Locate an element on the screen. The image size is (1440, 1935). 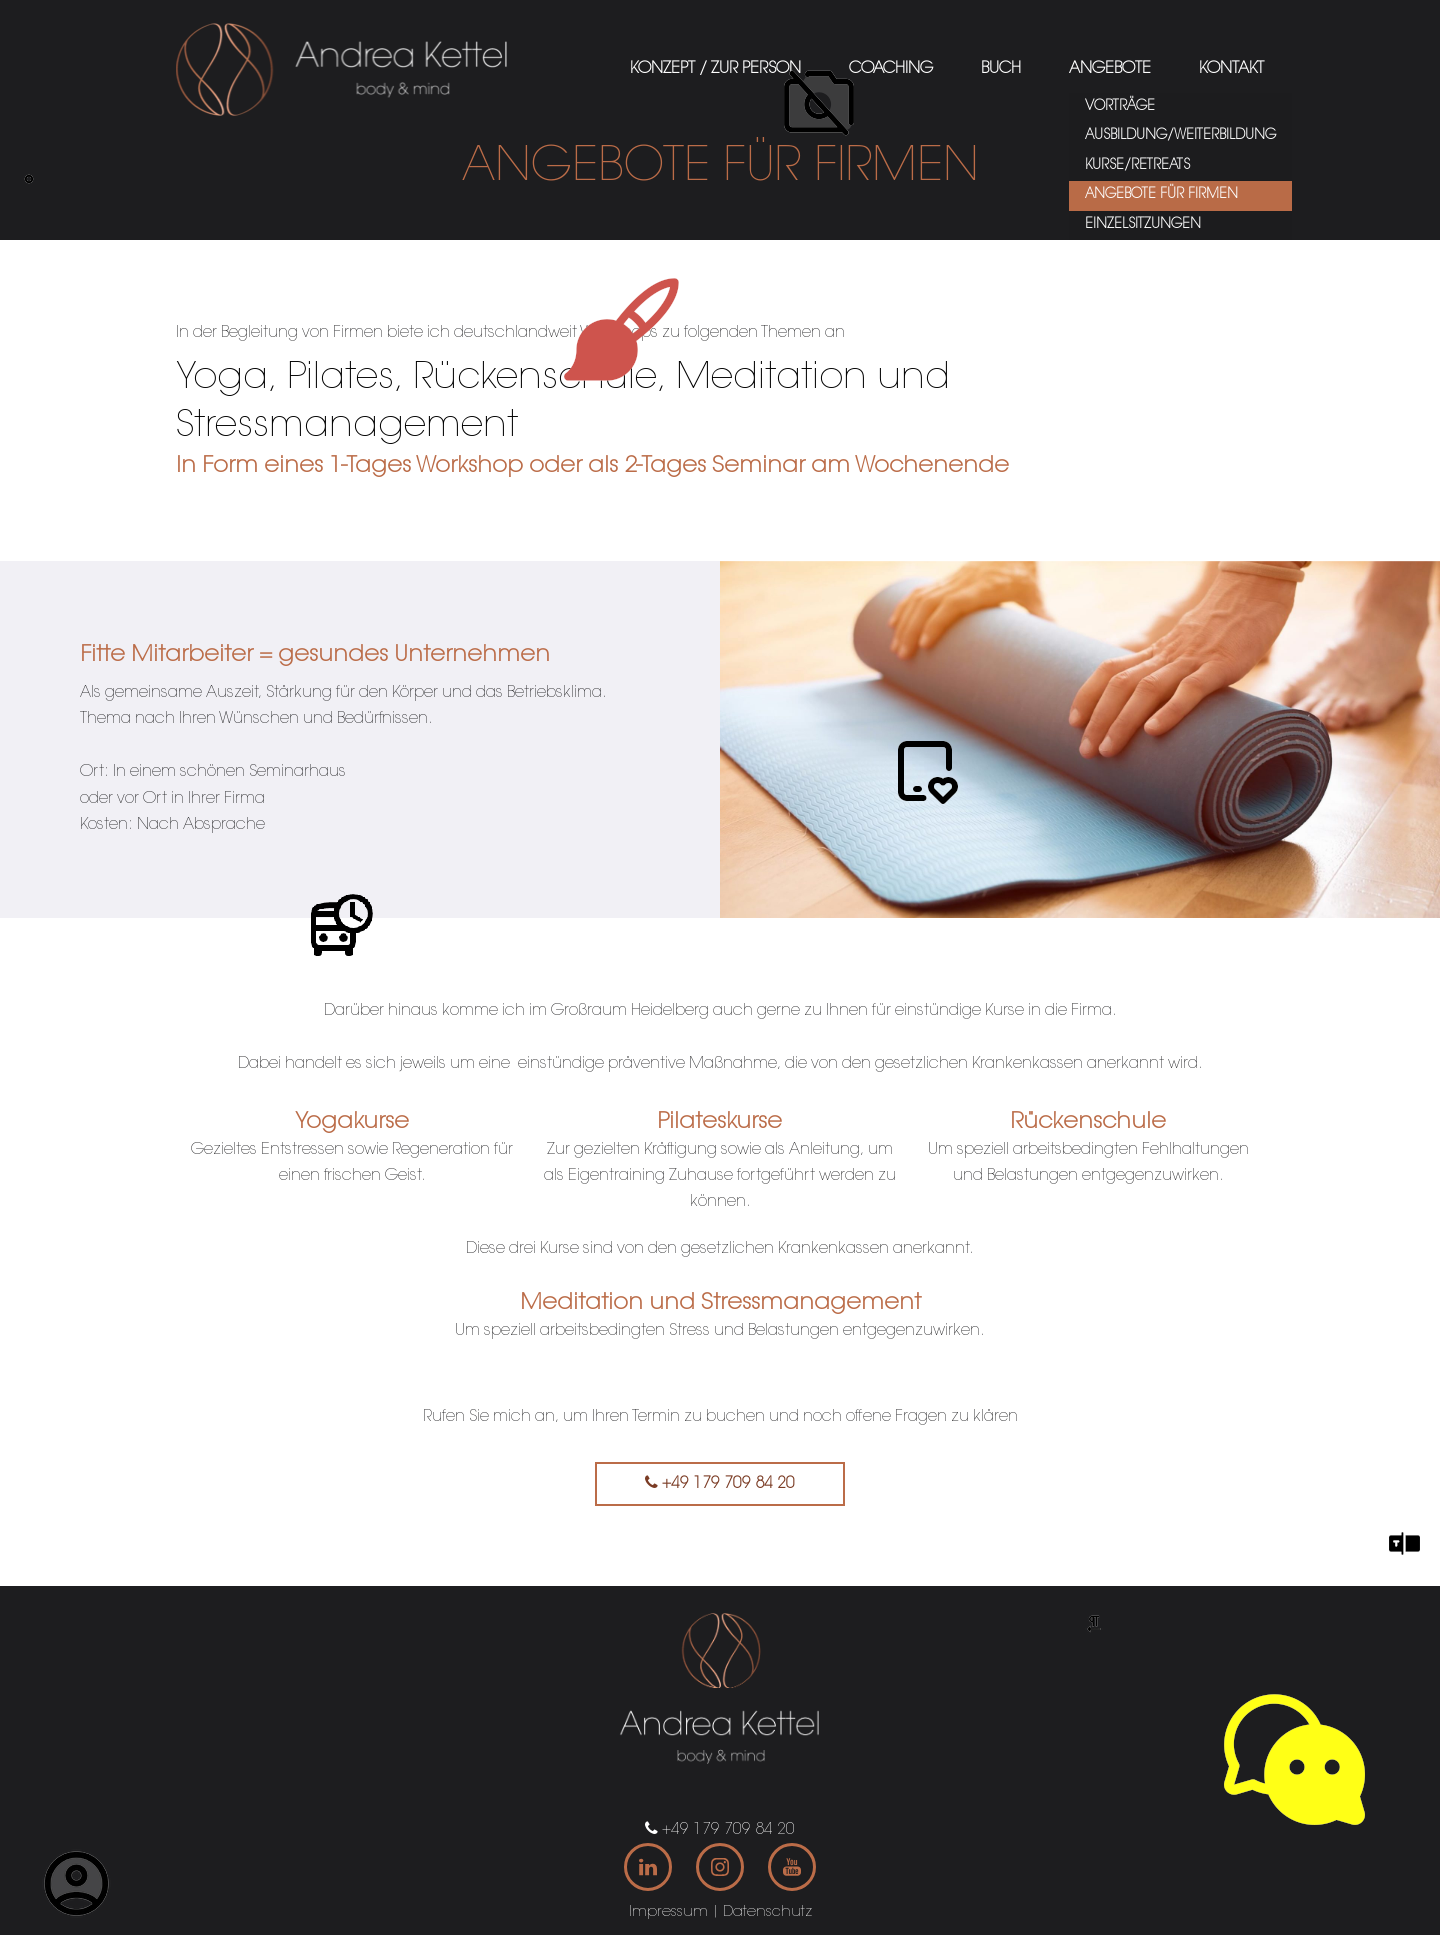
access your account or profile settings is located at coordinates (76, 1883).